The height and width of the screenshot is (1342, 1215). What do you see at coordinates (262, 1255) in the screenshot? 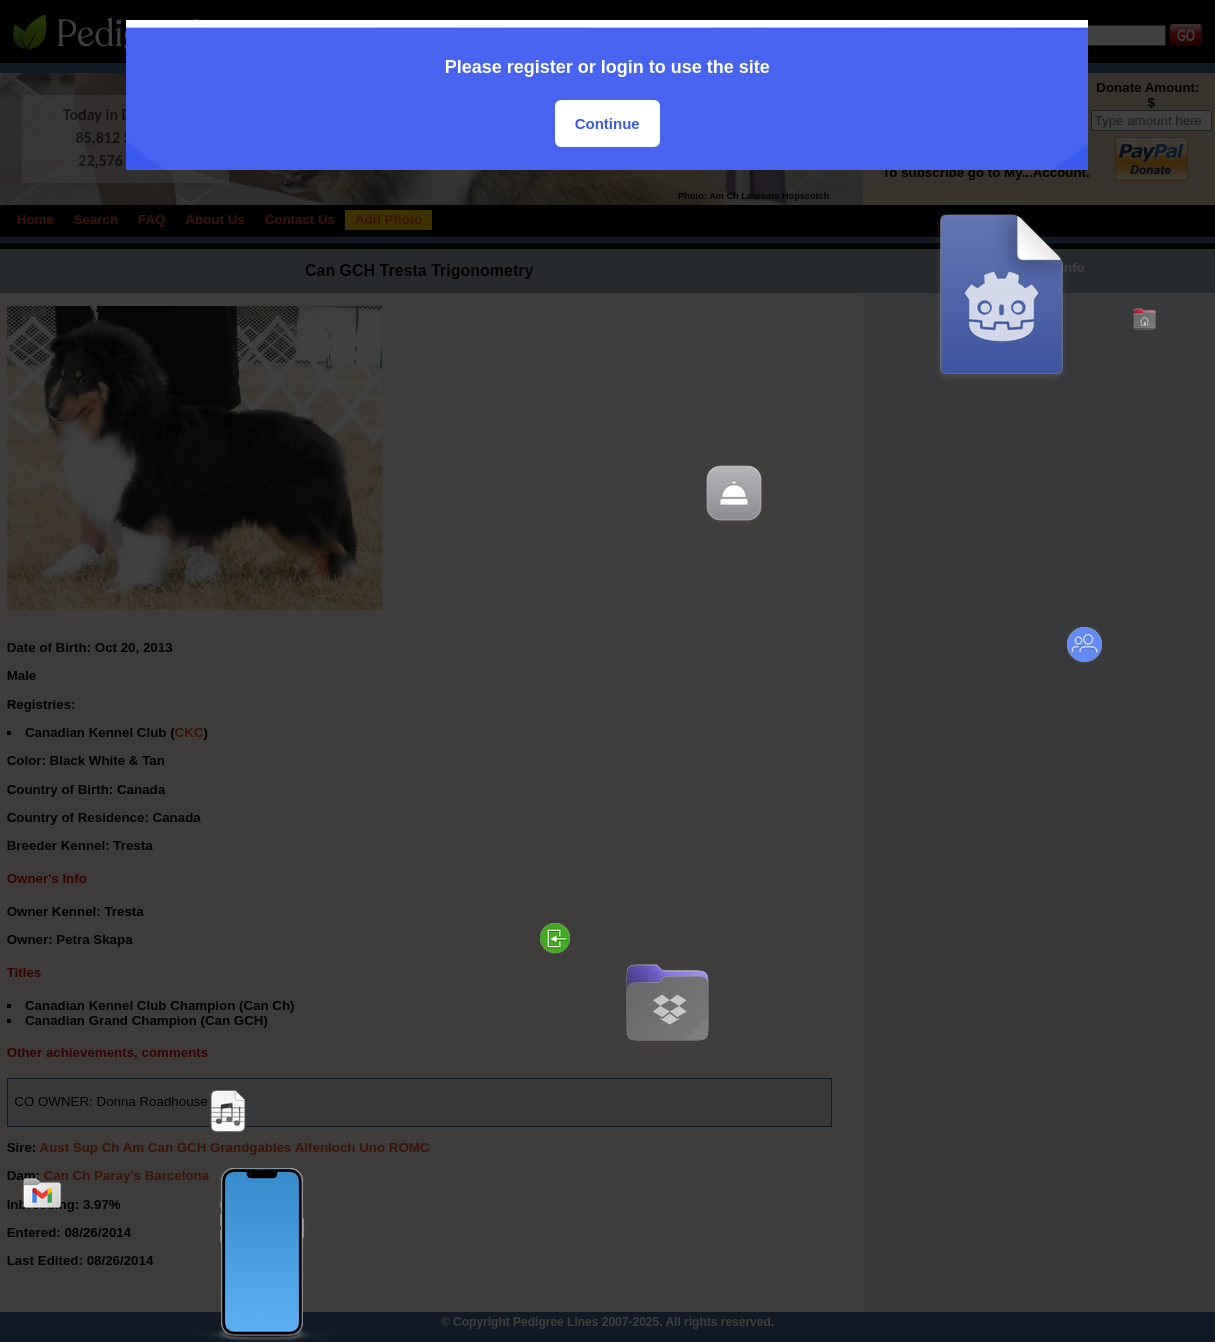
I see `iPhone 13 Pro device icon` at bounding box center [262, 1255].